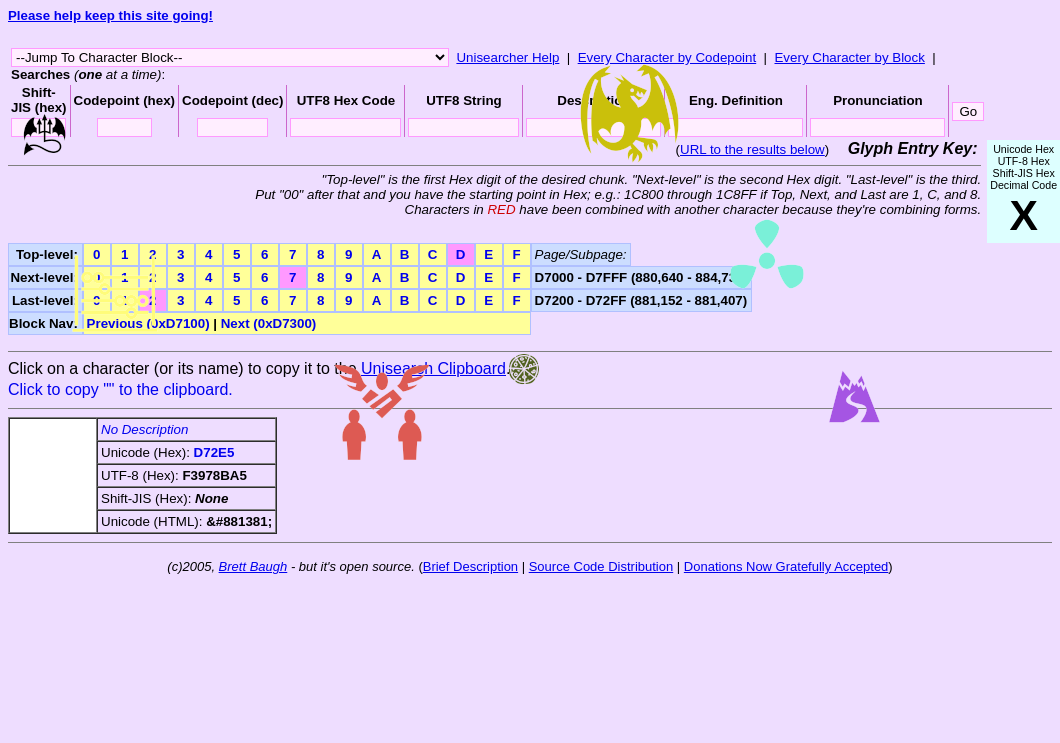 The height and width of the screenshot is (743, 1060). What do you see at coordinates (524, 369) in the screenshot?
I see `food or restaurant category in a game menu` at bounding box center [524, 369].